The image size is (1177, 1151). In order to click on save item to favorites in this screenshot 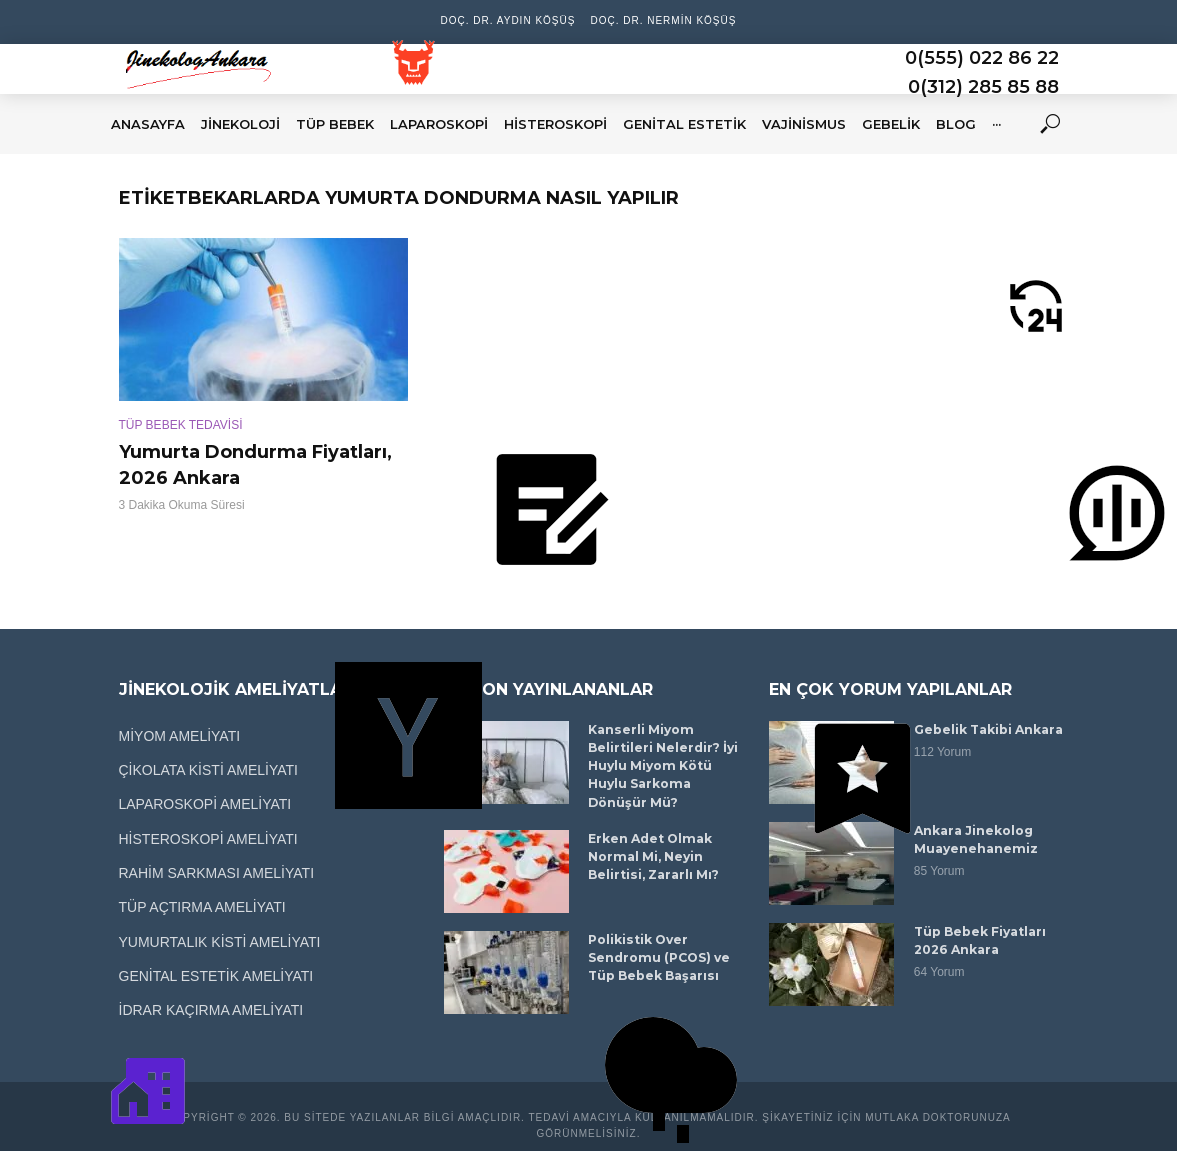, I will do `click(862, 776)`.